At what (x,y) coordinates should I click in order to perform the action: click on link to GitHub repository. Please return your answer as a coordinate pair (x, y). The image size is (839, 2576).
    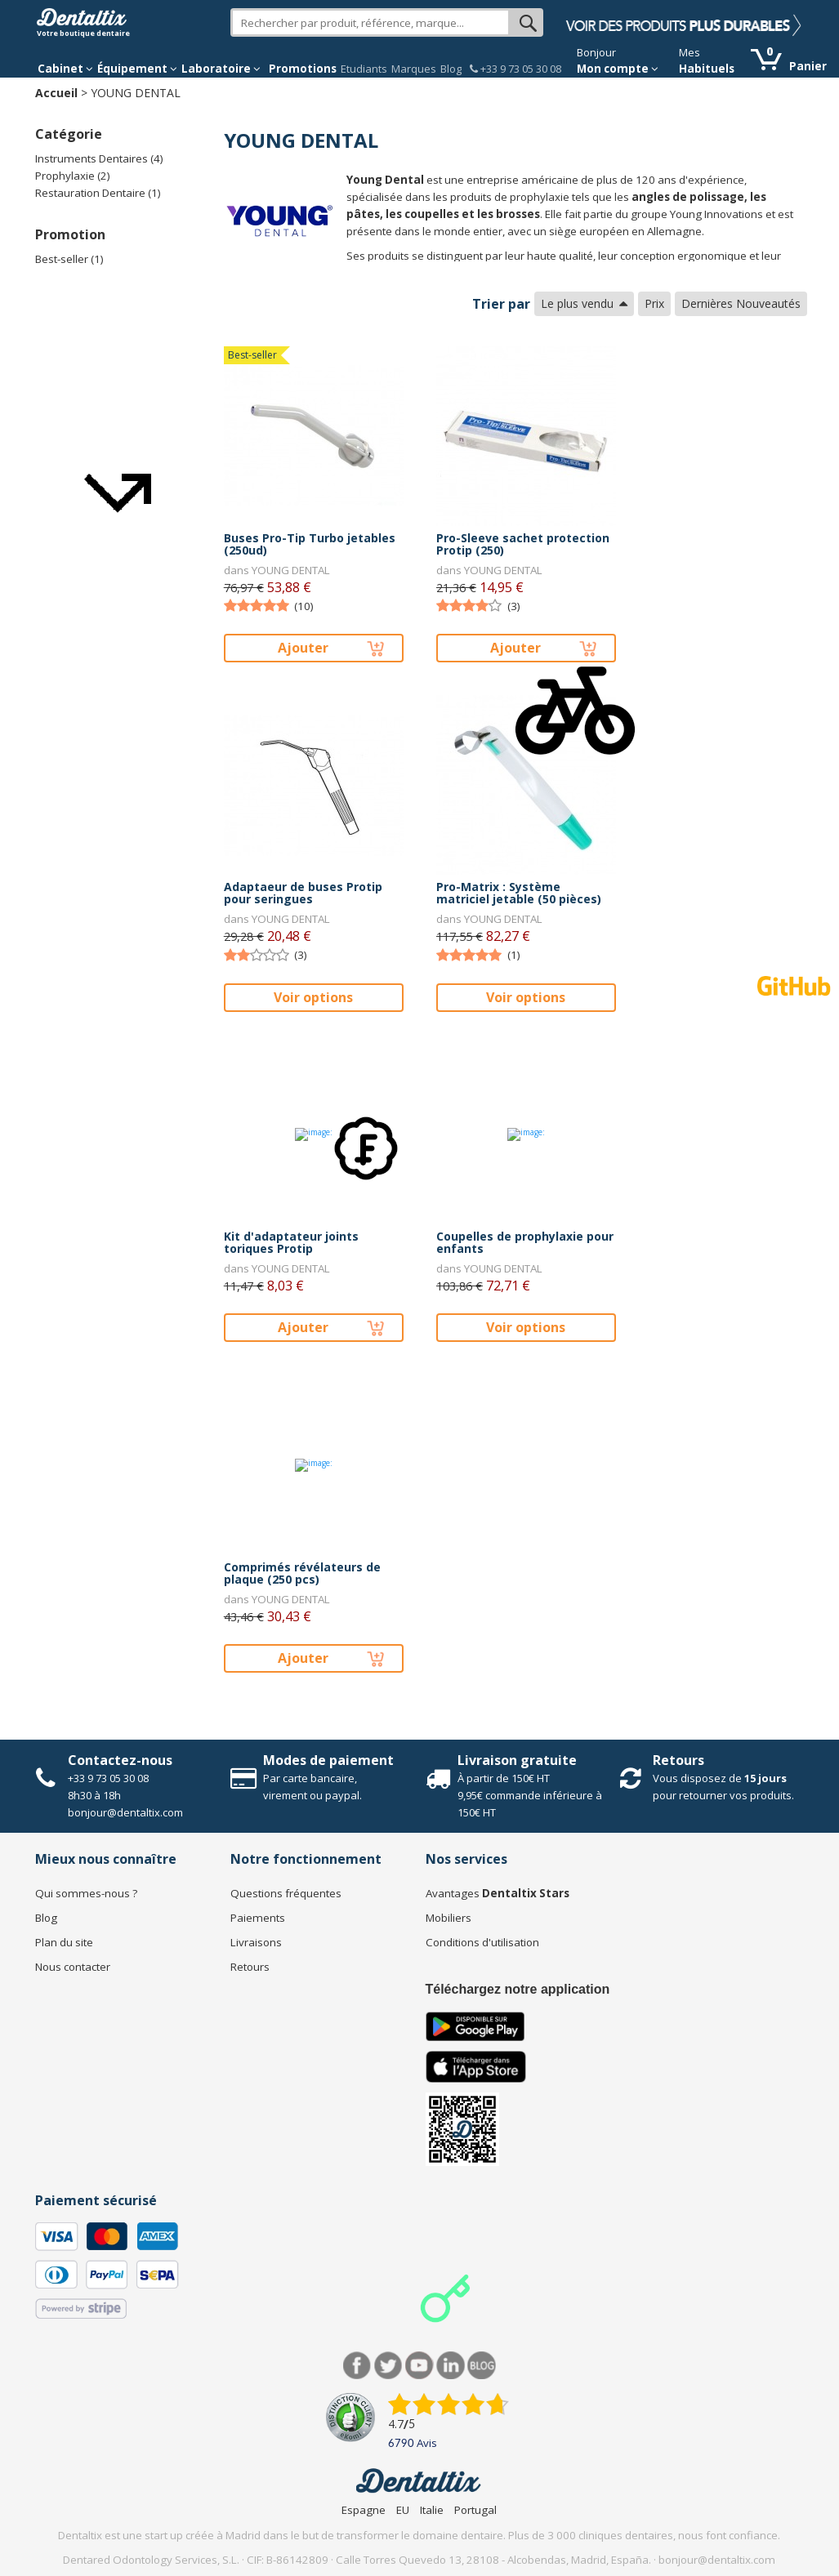
    Looking at the image, I should click on (794, 986).